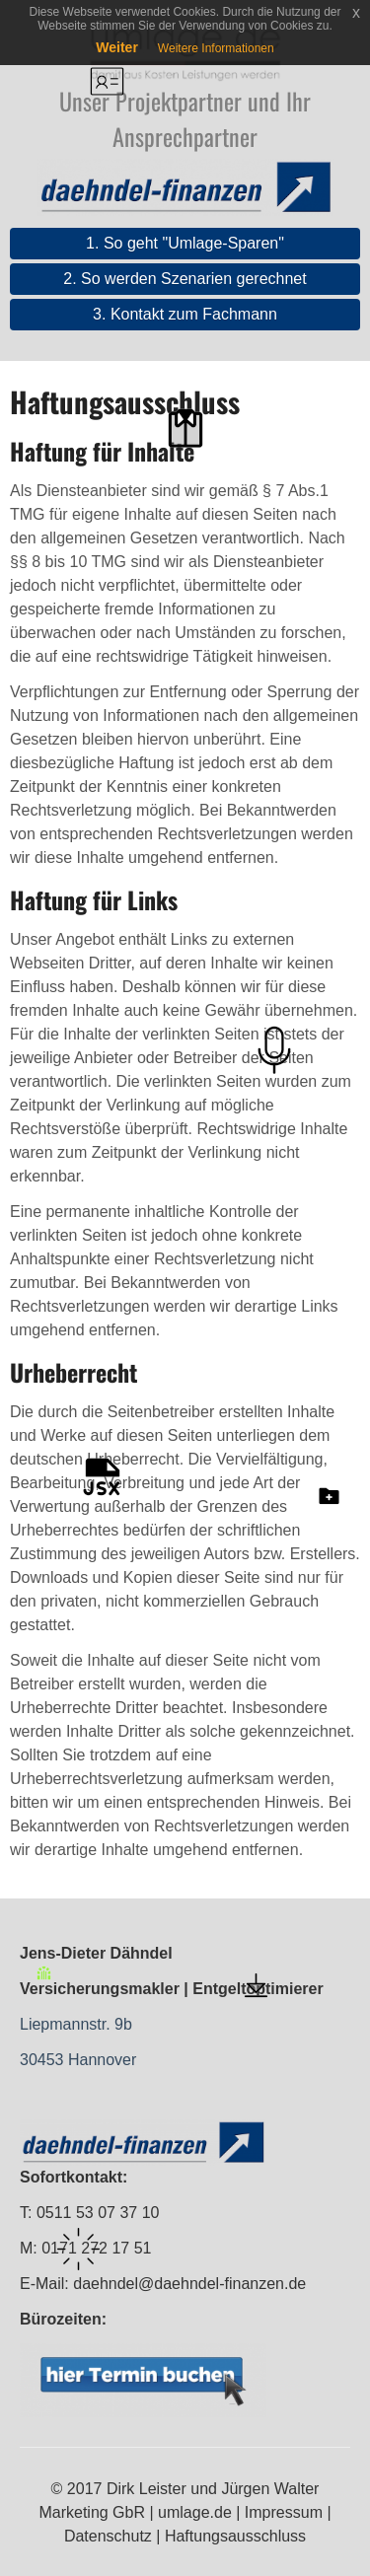 The image size is (370, 2576). I want to click on a JSX file type indicator, so click(103, 1478).